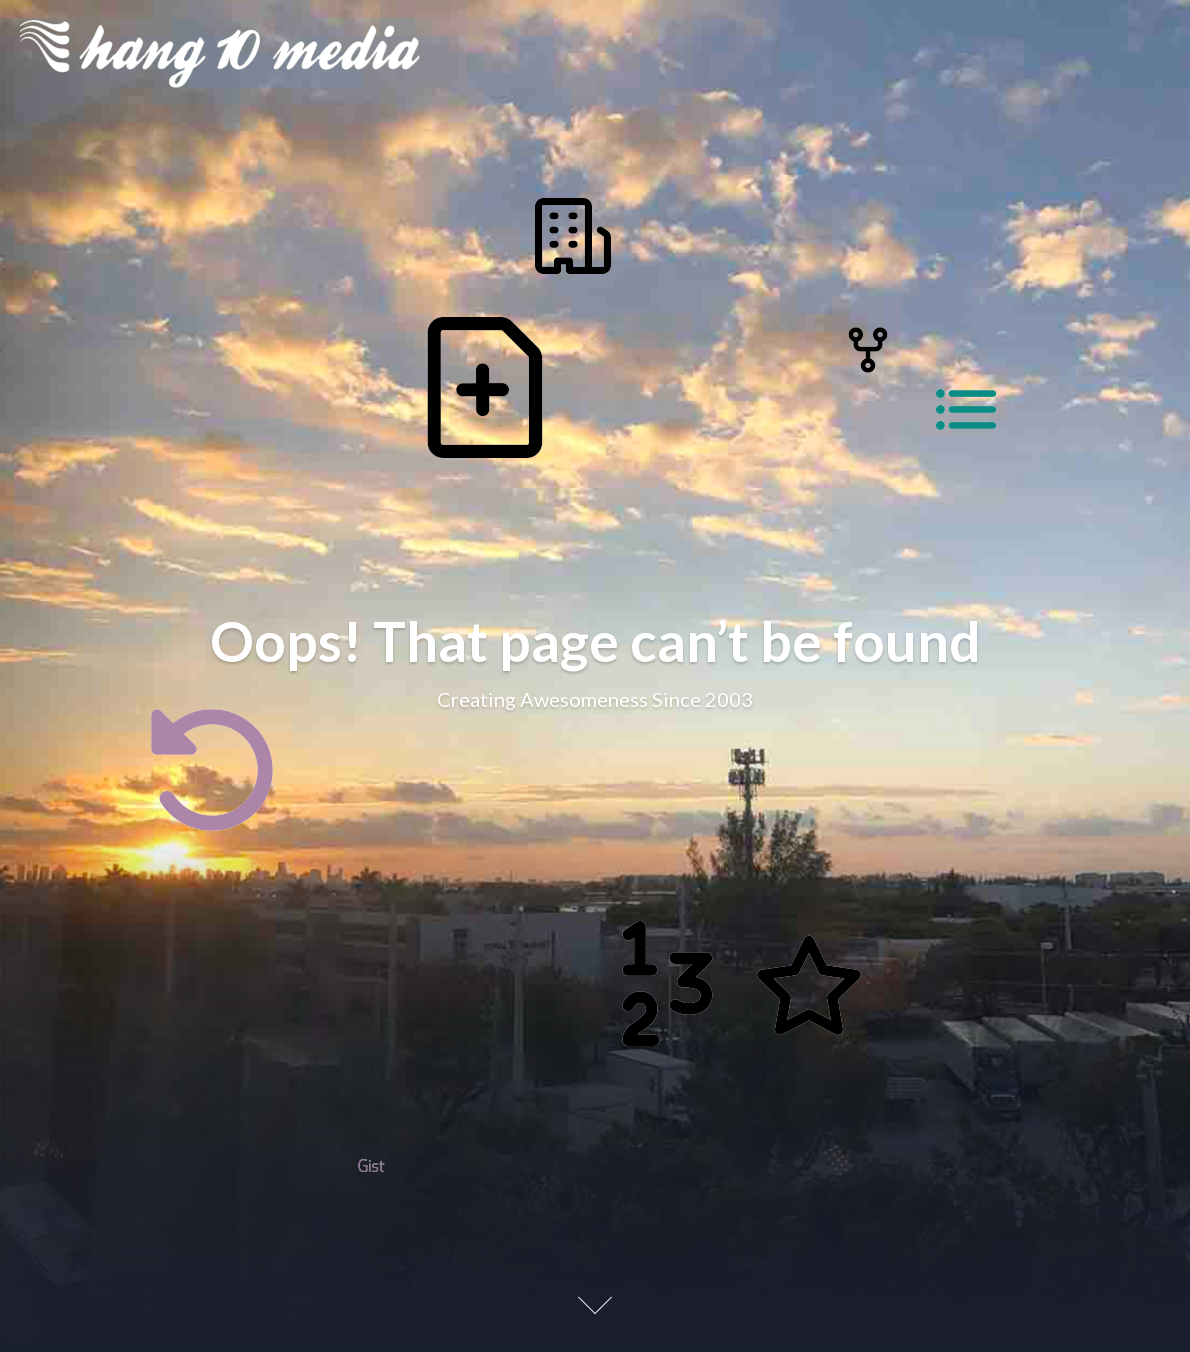 Image resolution: width=1190 pixels, height=1352 pixels. I want to click on toggle numbered list formatting, so click(661, 983).